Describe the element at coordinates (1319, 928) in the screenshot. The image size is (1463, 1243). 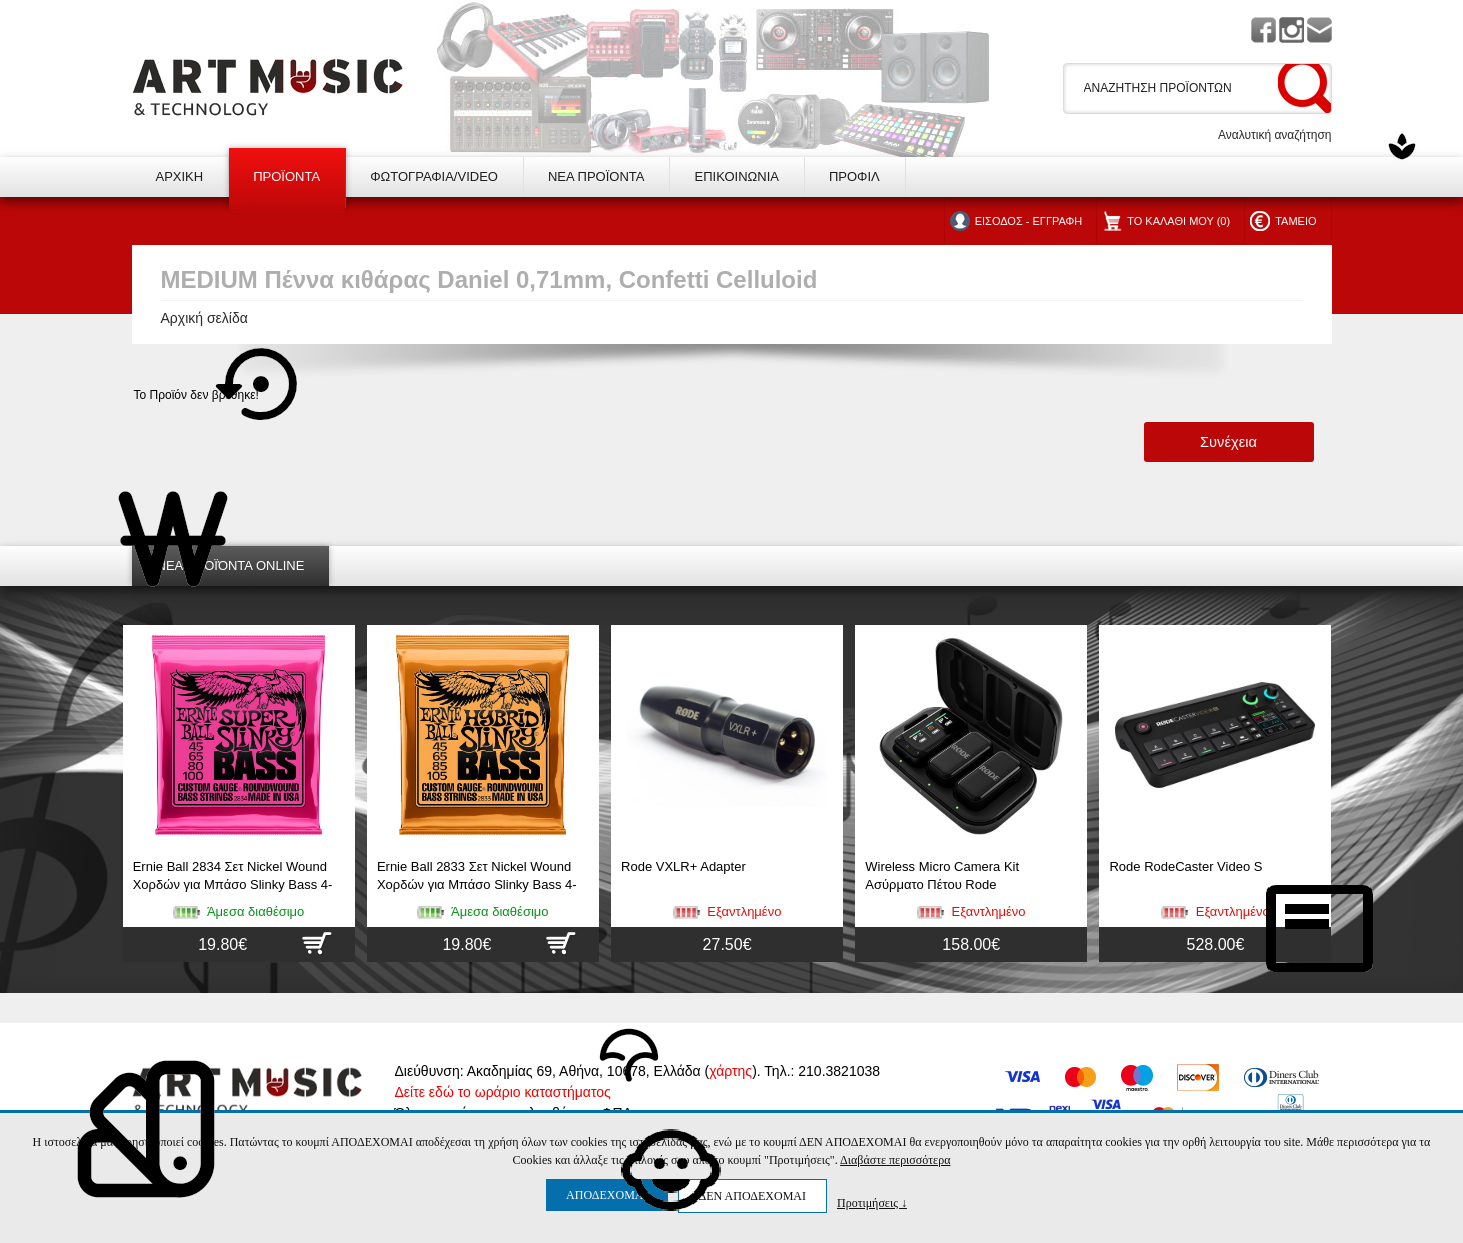
I see `view featured playlist` at that location.